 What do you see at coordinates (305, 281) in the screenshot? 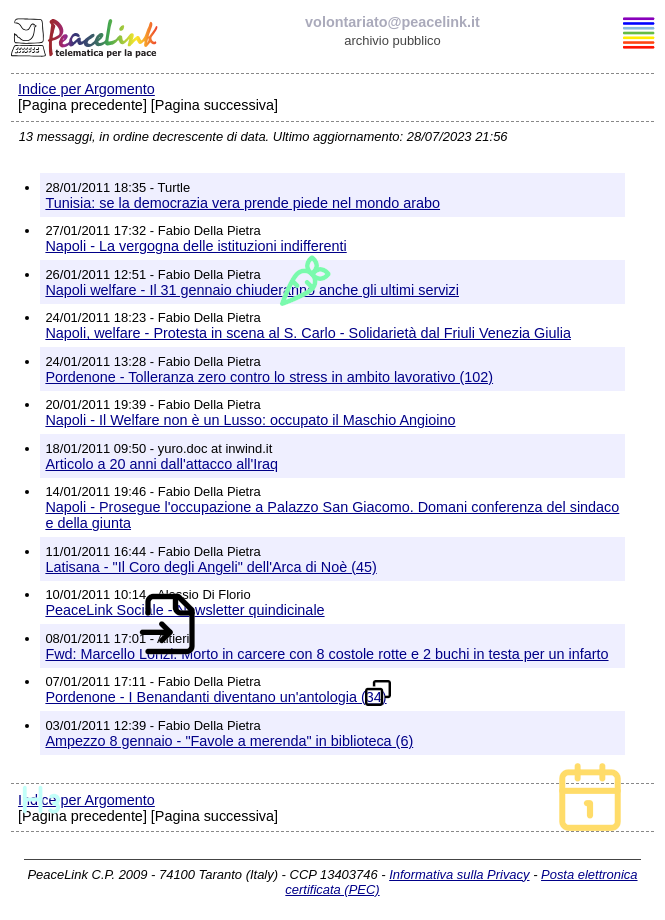
I see `browse vegetable or produce category` at bounding box center [305, 281].